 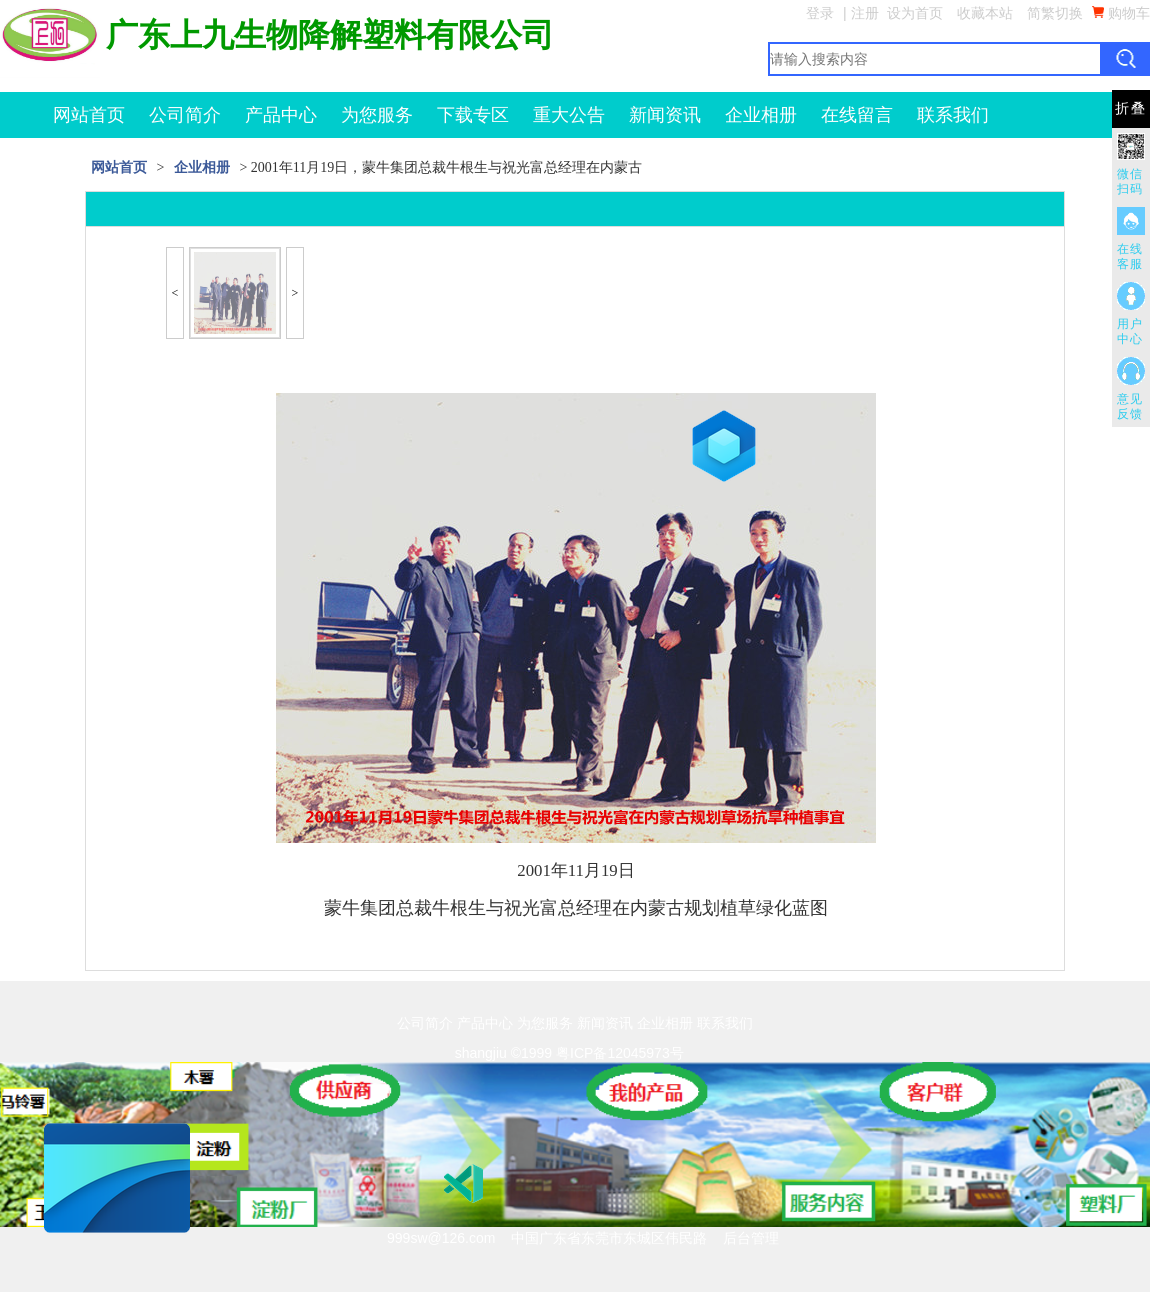 What do you see at coordinates (463, 1183) in the screenshot?
I see `open visual studio code editor` at bounding box center [463, 1183].